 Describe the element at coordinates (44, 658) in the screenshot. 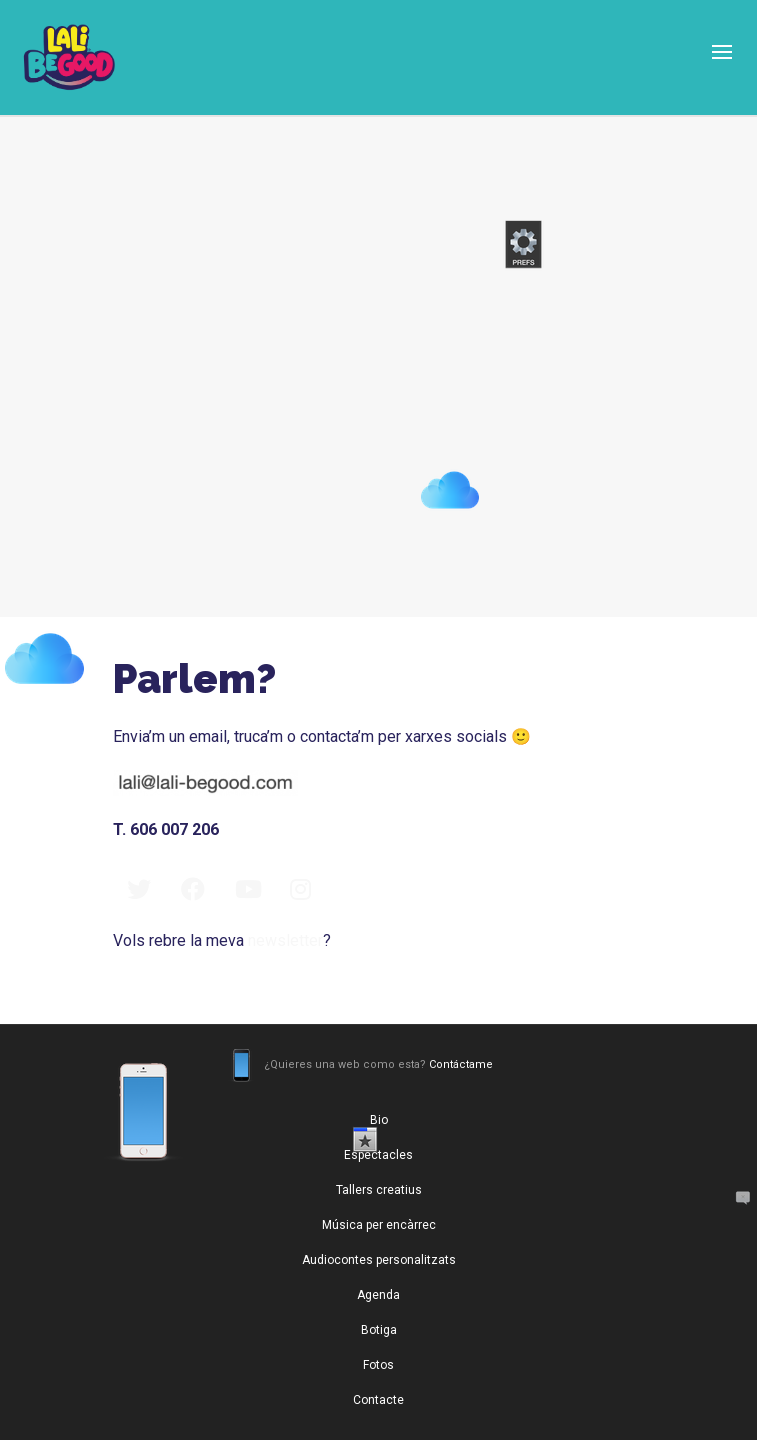

I see `open iCloud Drive to access cloud-synced files` at that location.